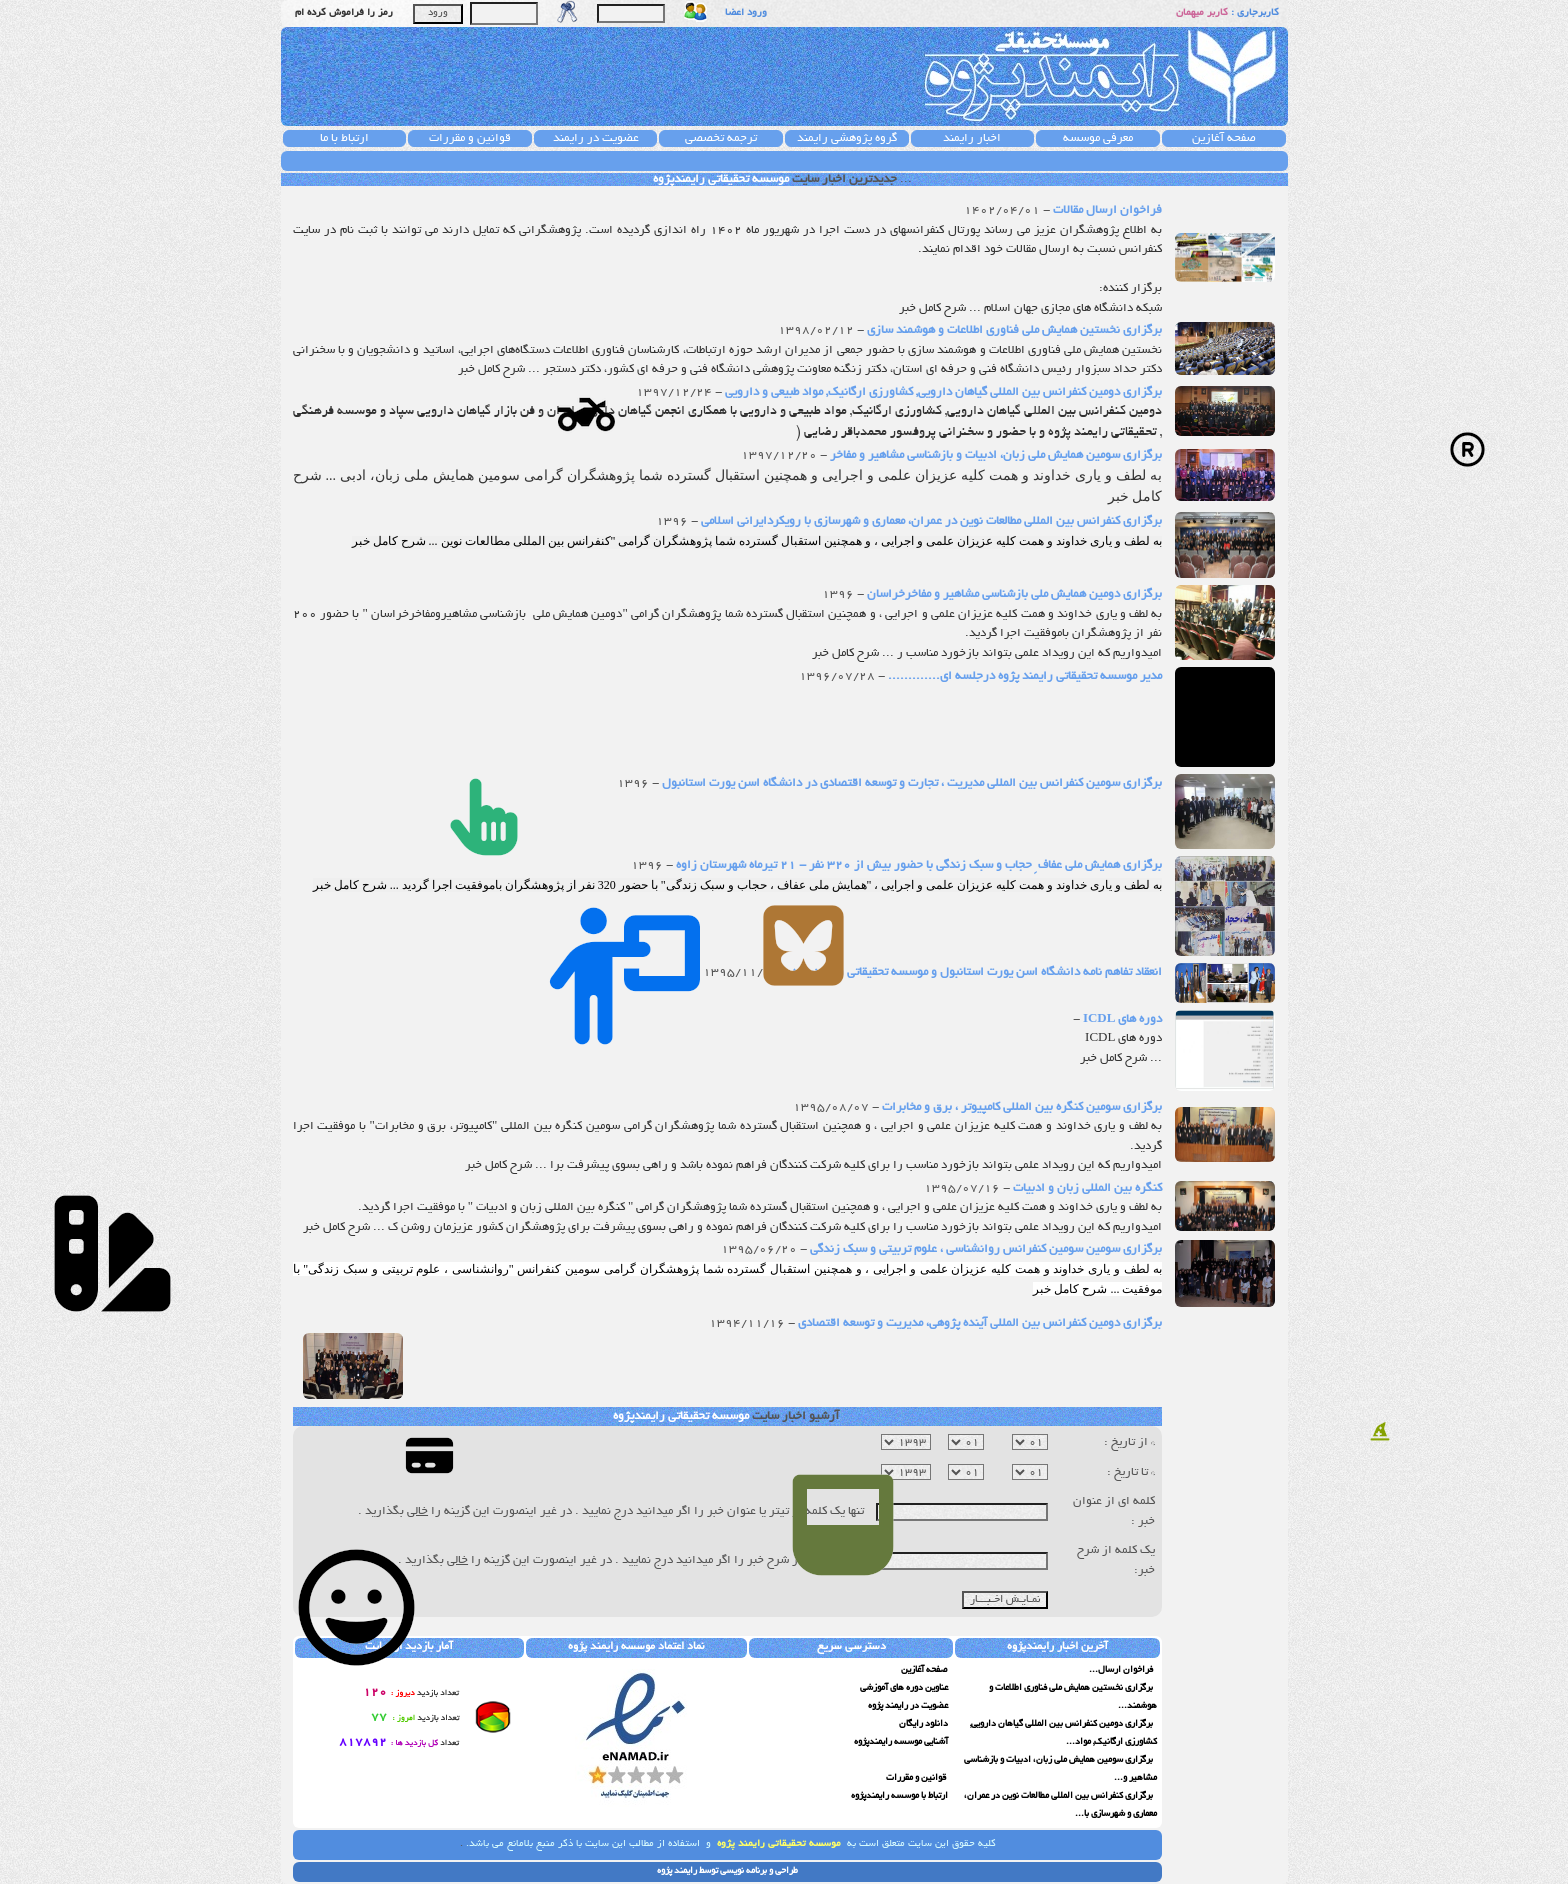 Image resolution: width=1568 pixels, height=1884 pixels. I want to click on add an emoji or reaction to a message, so click(356, 1607).